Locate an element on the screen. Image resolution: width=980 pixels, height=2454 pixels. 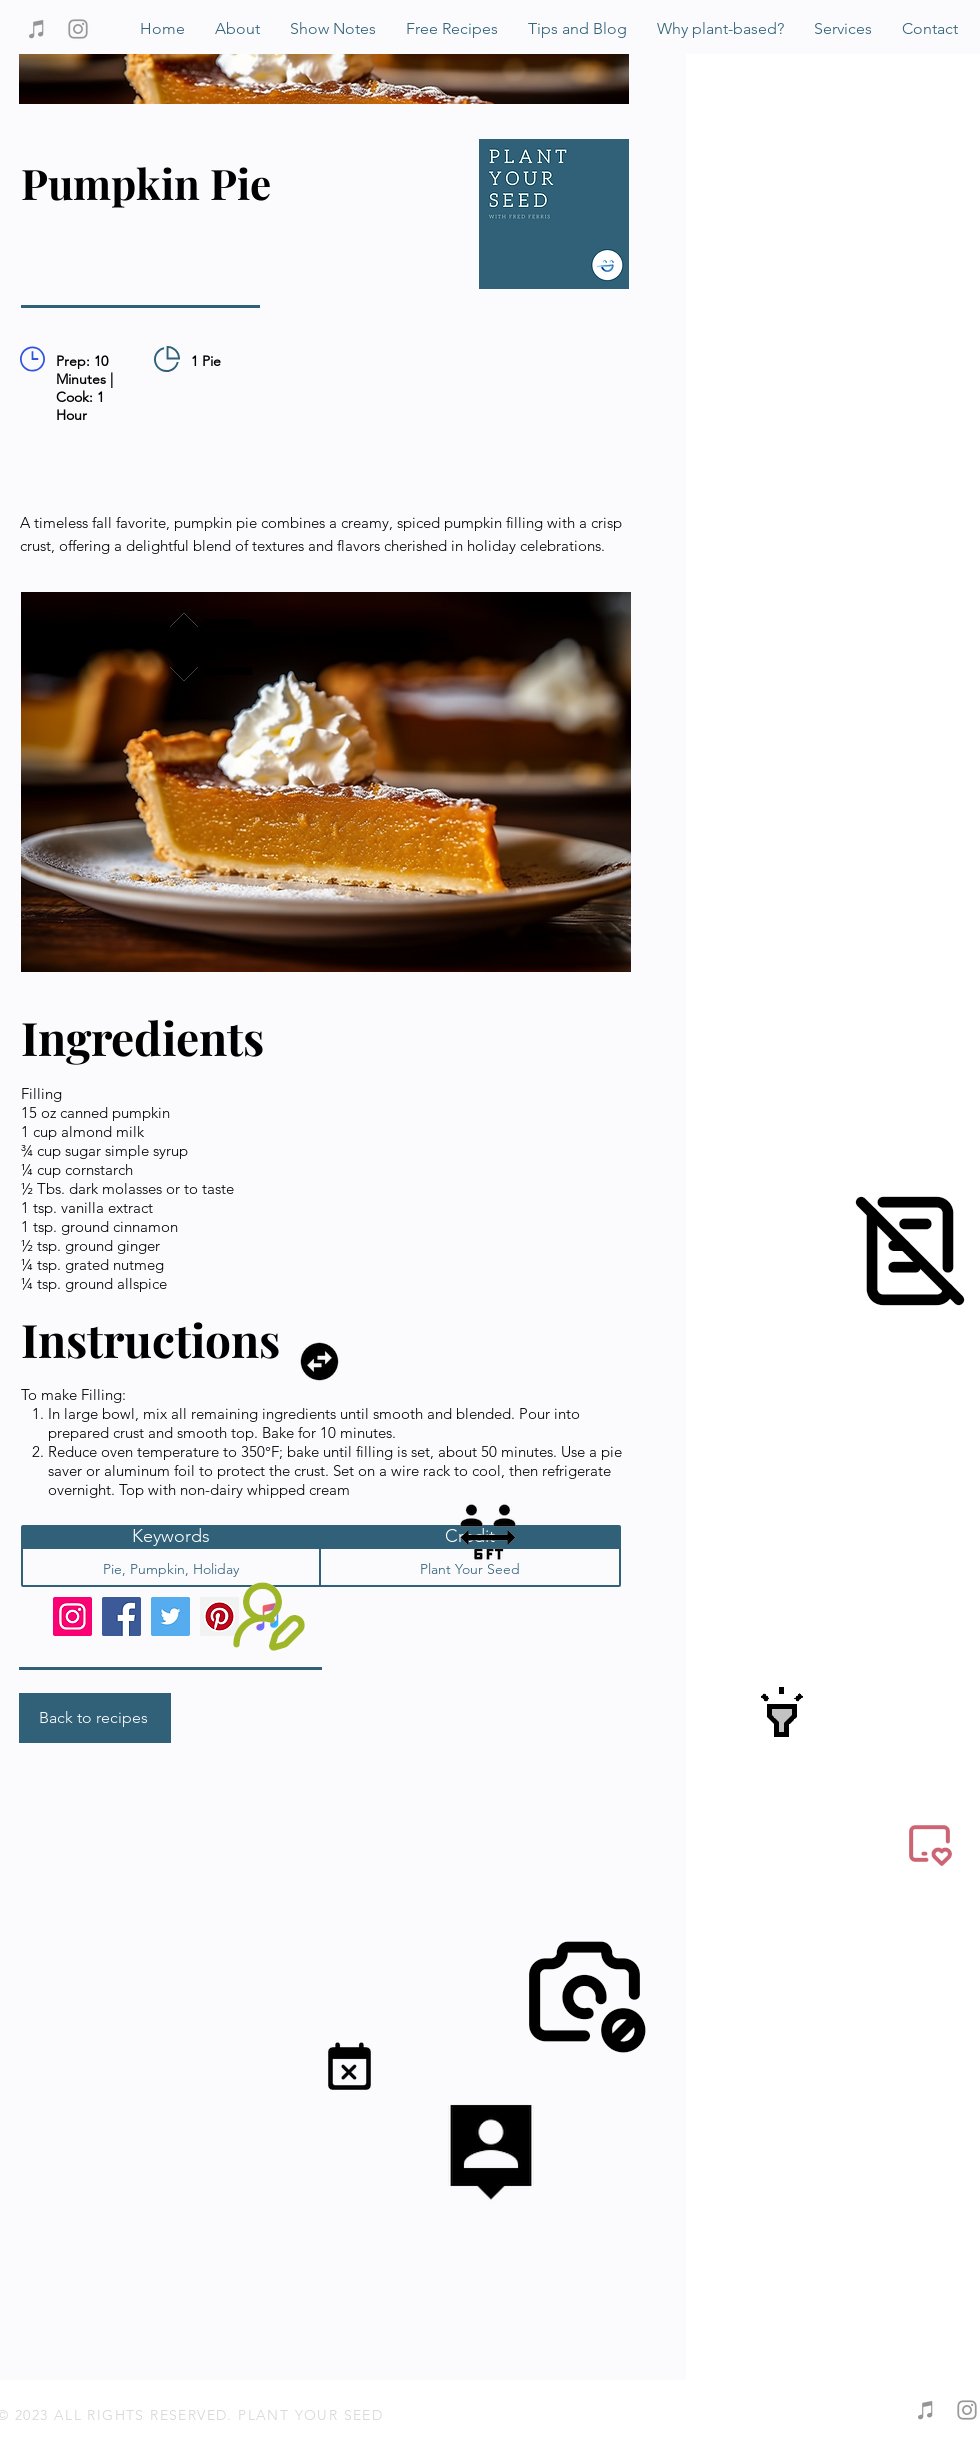
view a person's location on the map is located at coordinates (491, 2150).